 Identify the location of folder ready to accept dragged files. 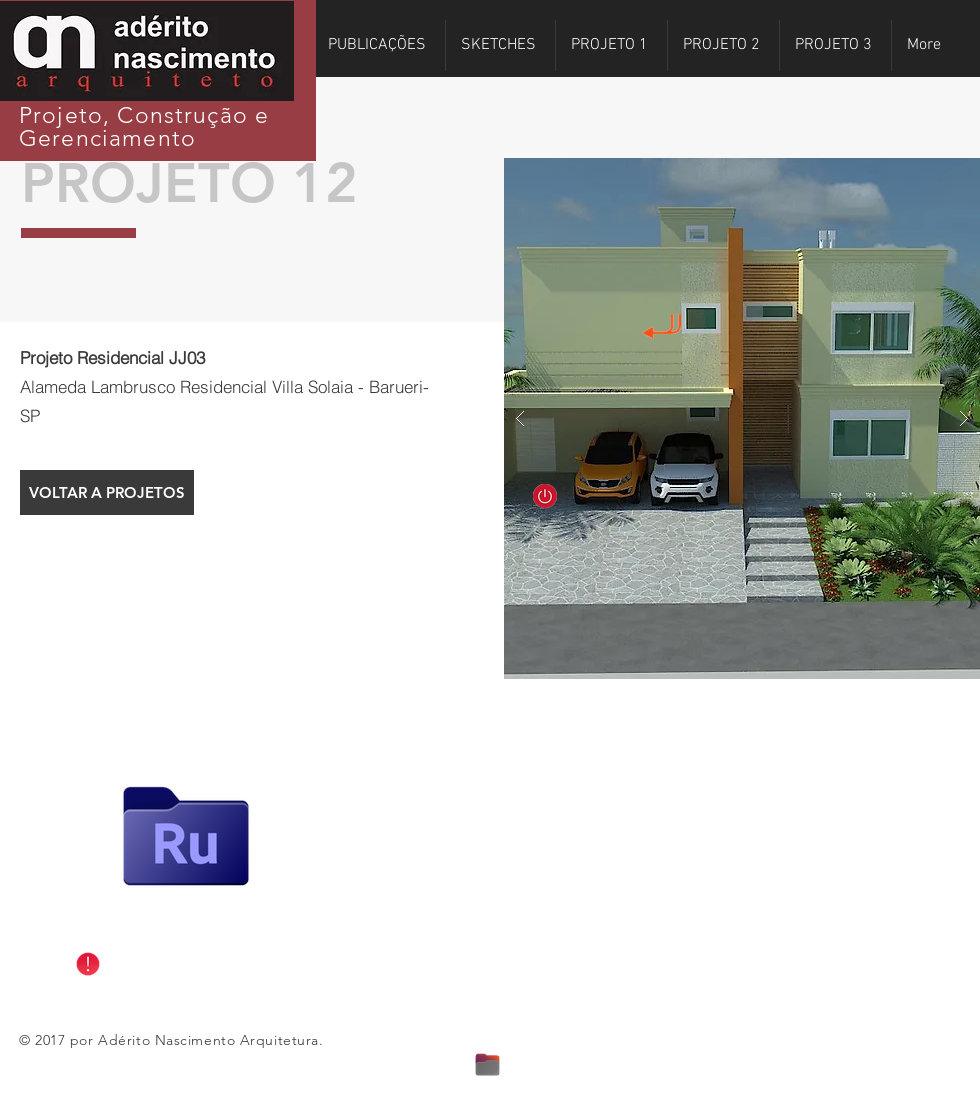
(487, 1064).